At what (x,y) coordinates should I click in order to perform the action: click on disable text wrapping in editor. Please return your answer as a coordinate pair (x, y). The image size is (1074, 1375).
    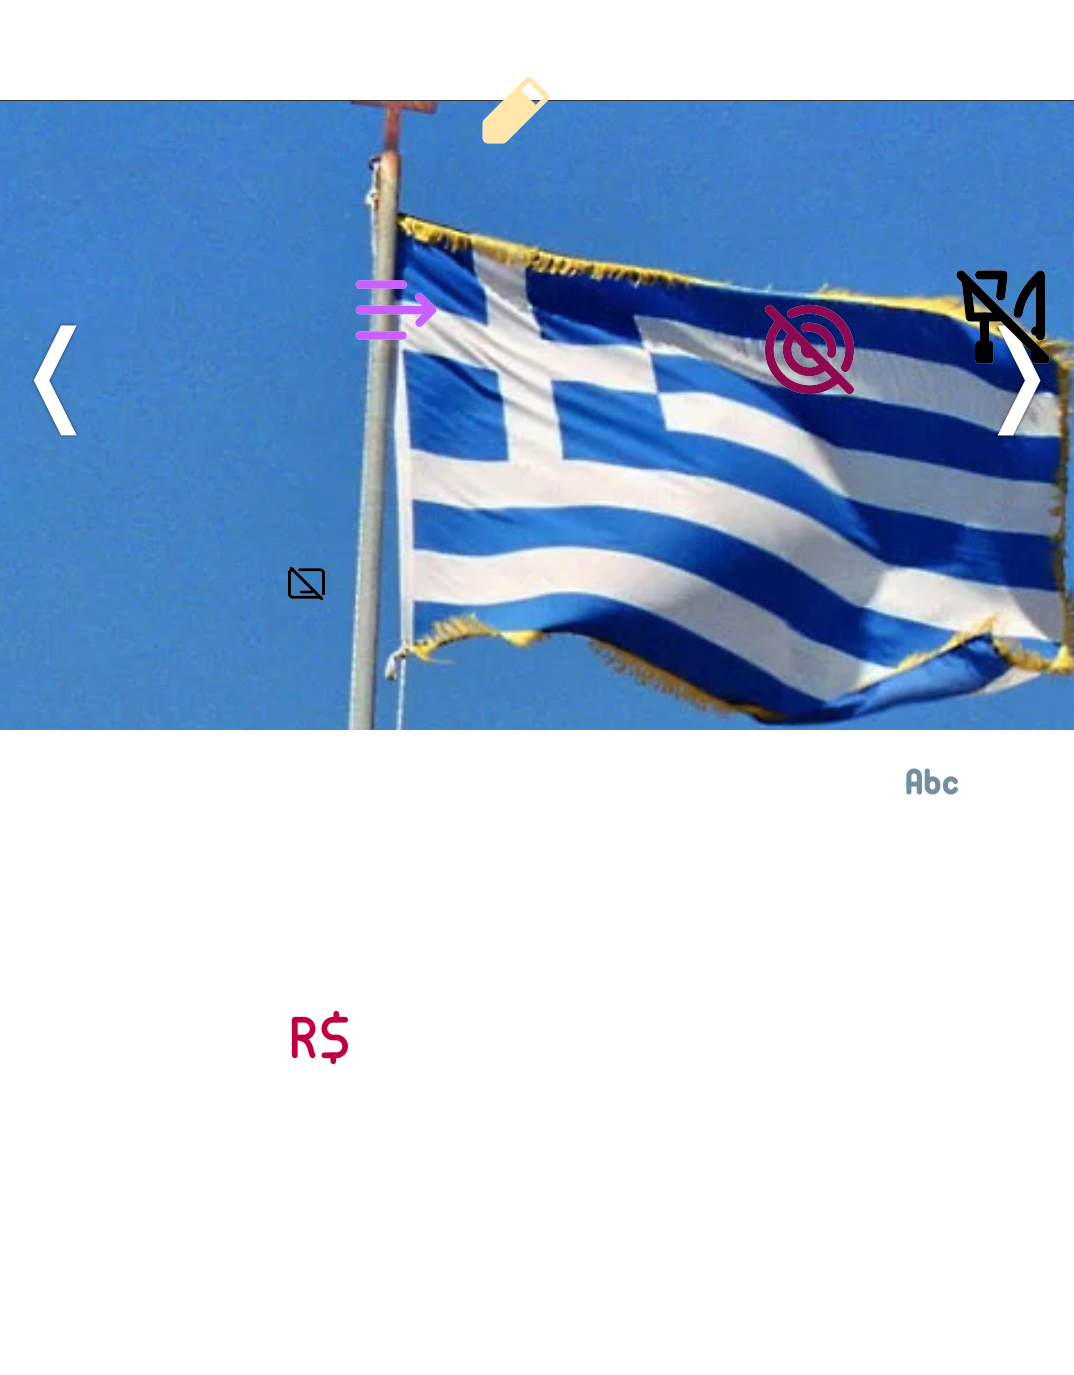
    Looking at the image, I should click on (394, 310).